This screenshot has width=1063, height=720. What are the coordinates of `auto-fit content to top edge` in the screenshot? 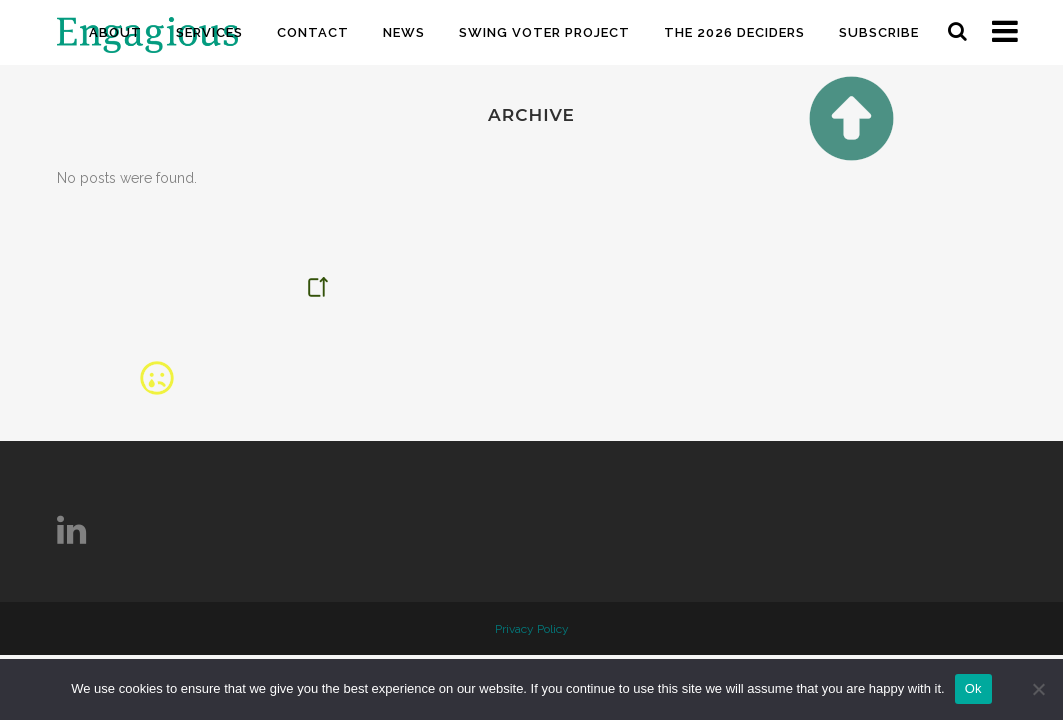 It's located at (317, 287).